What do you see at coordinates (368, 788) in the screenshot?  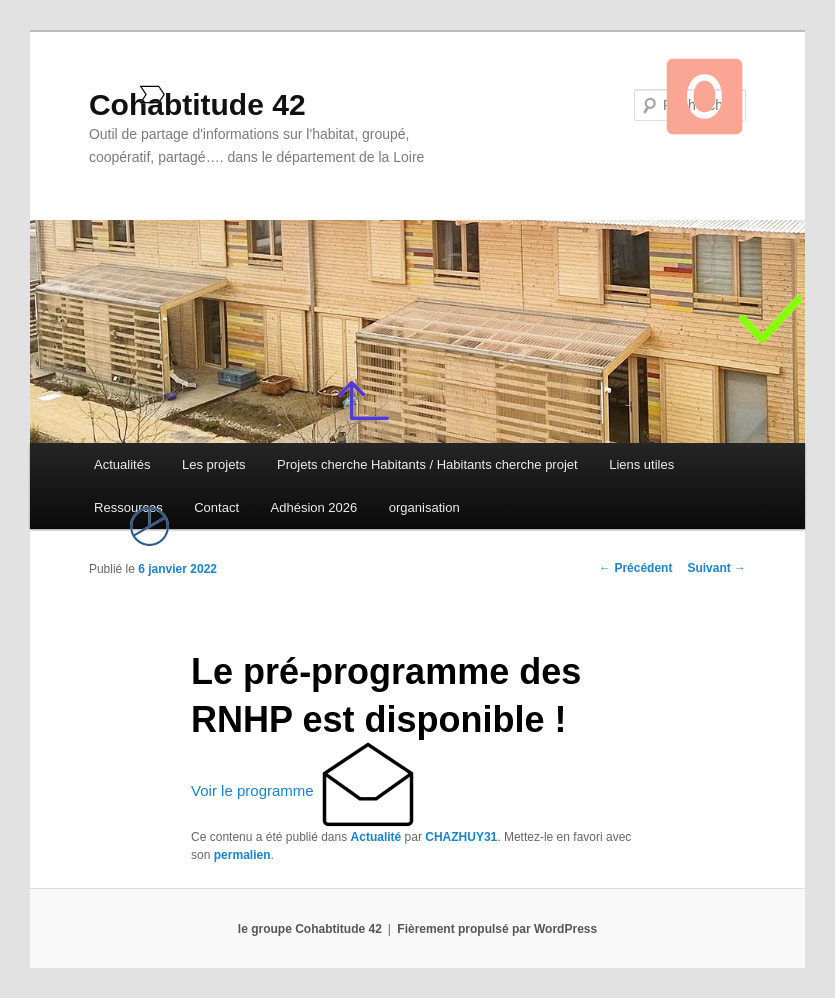 I see `view opened mail or messages` at bounding box center [368, 788].